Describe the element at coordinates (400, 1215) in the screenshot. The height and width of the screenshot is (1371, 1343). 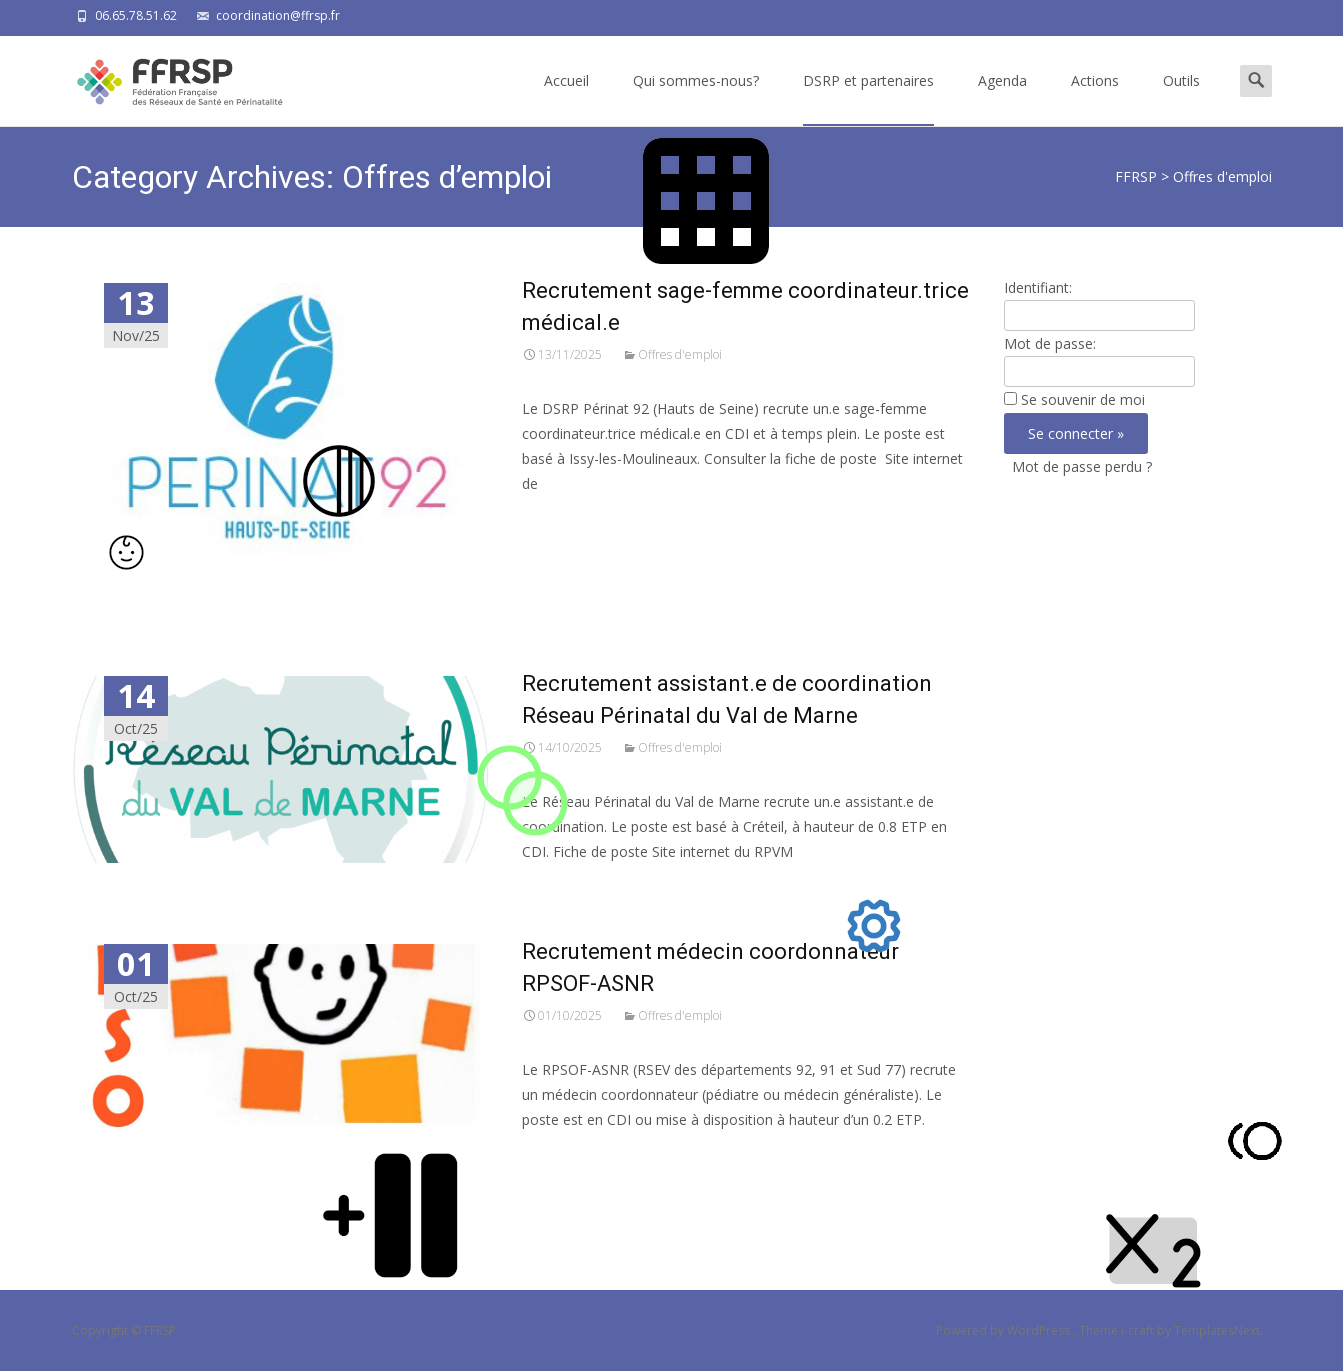
I see `add a new column to the left` at that location.